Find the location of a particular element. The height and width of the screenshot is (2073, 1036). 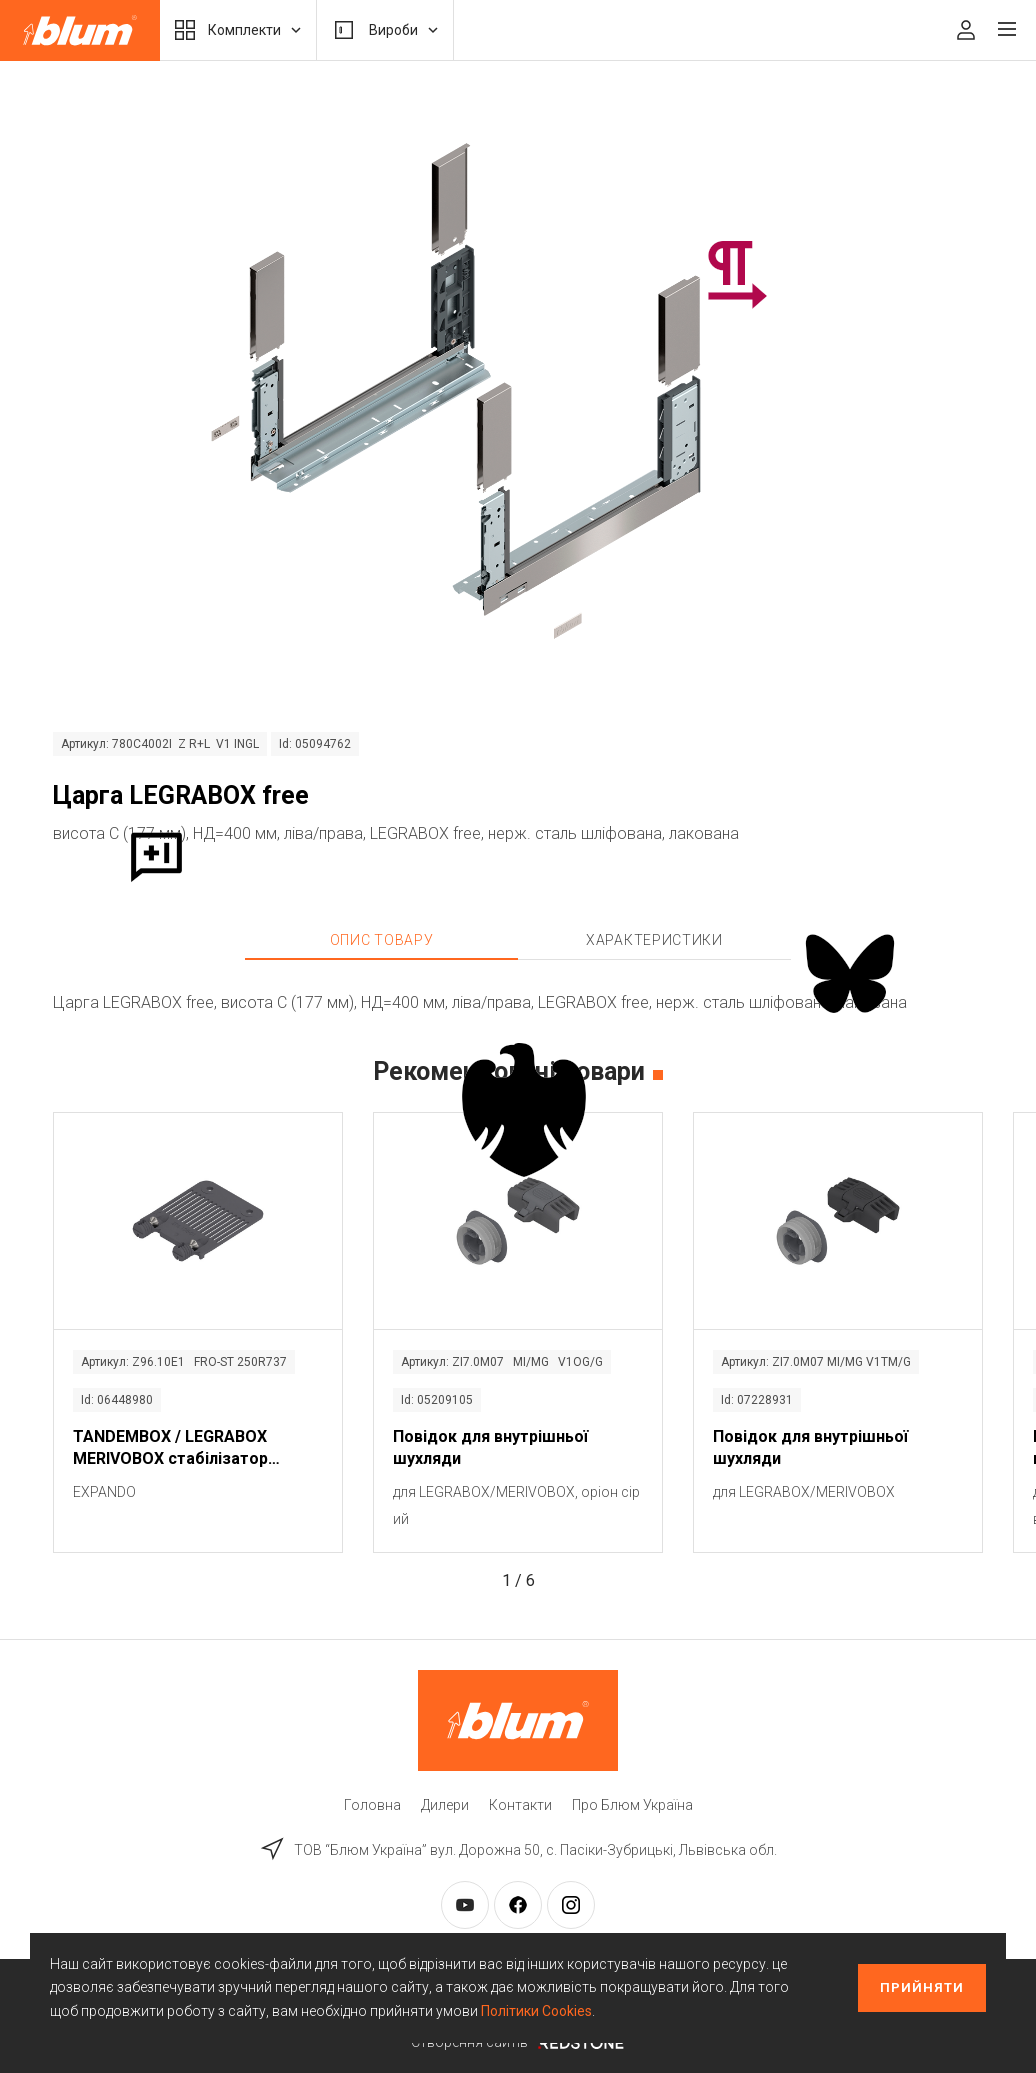

add a follow-up message to a conversation is located at coordinates (156, 855).